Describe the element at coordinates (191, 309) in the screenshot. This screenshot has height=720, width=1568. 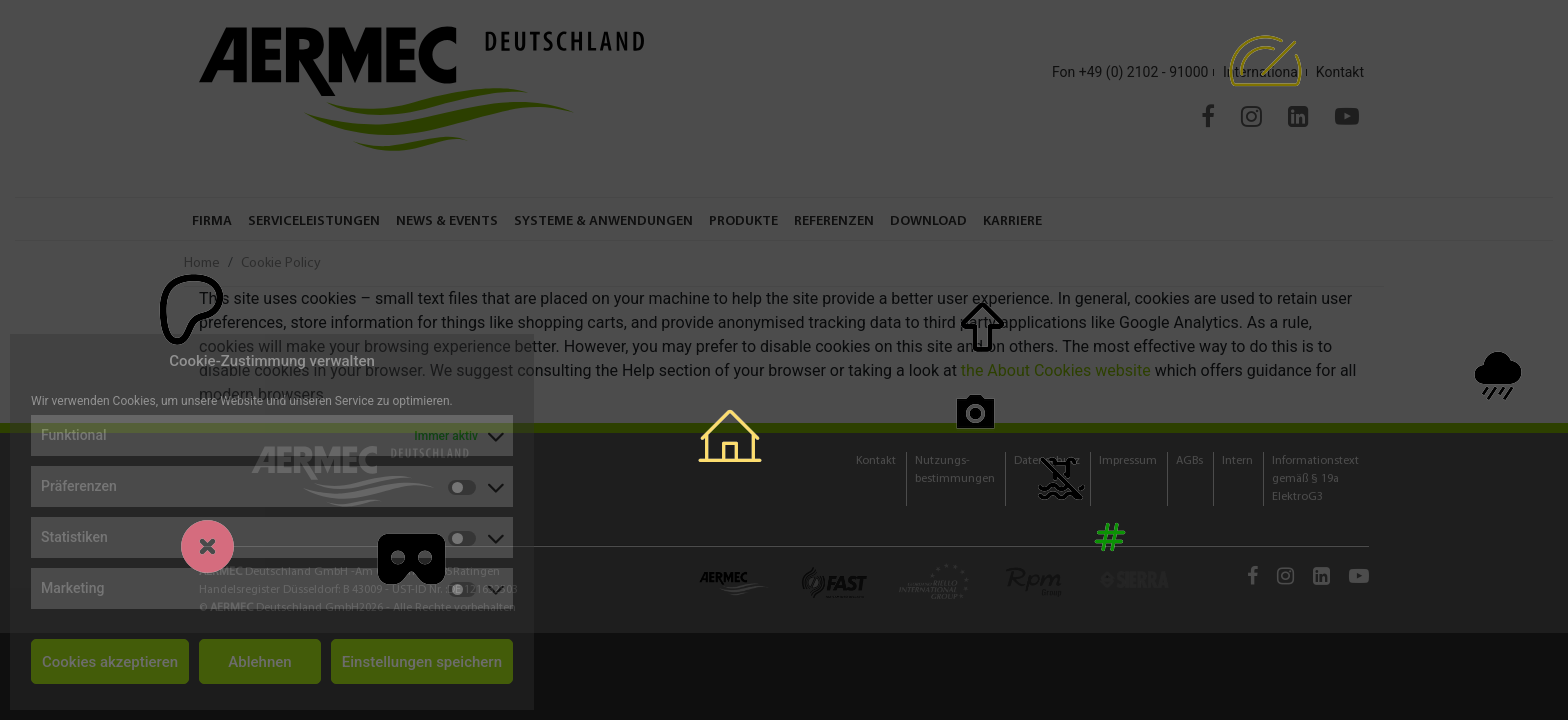
I see `visit patreon page` at that location.